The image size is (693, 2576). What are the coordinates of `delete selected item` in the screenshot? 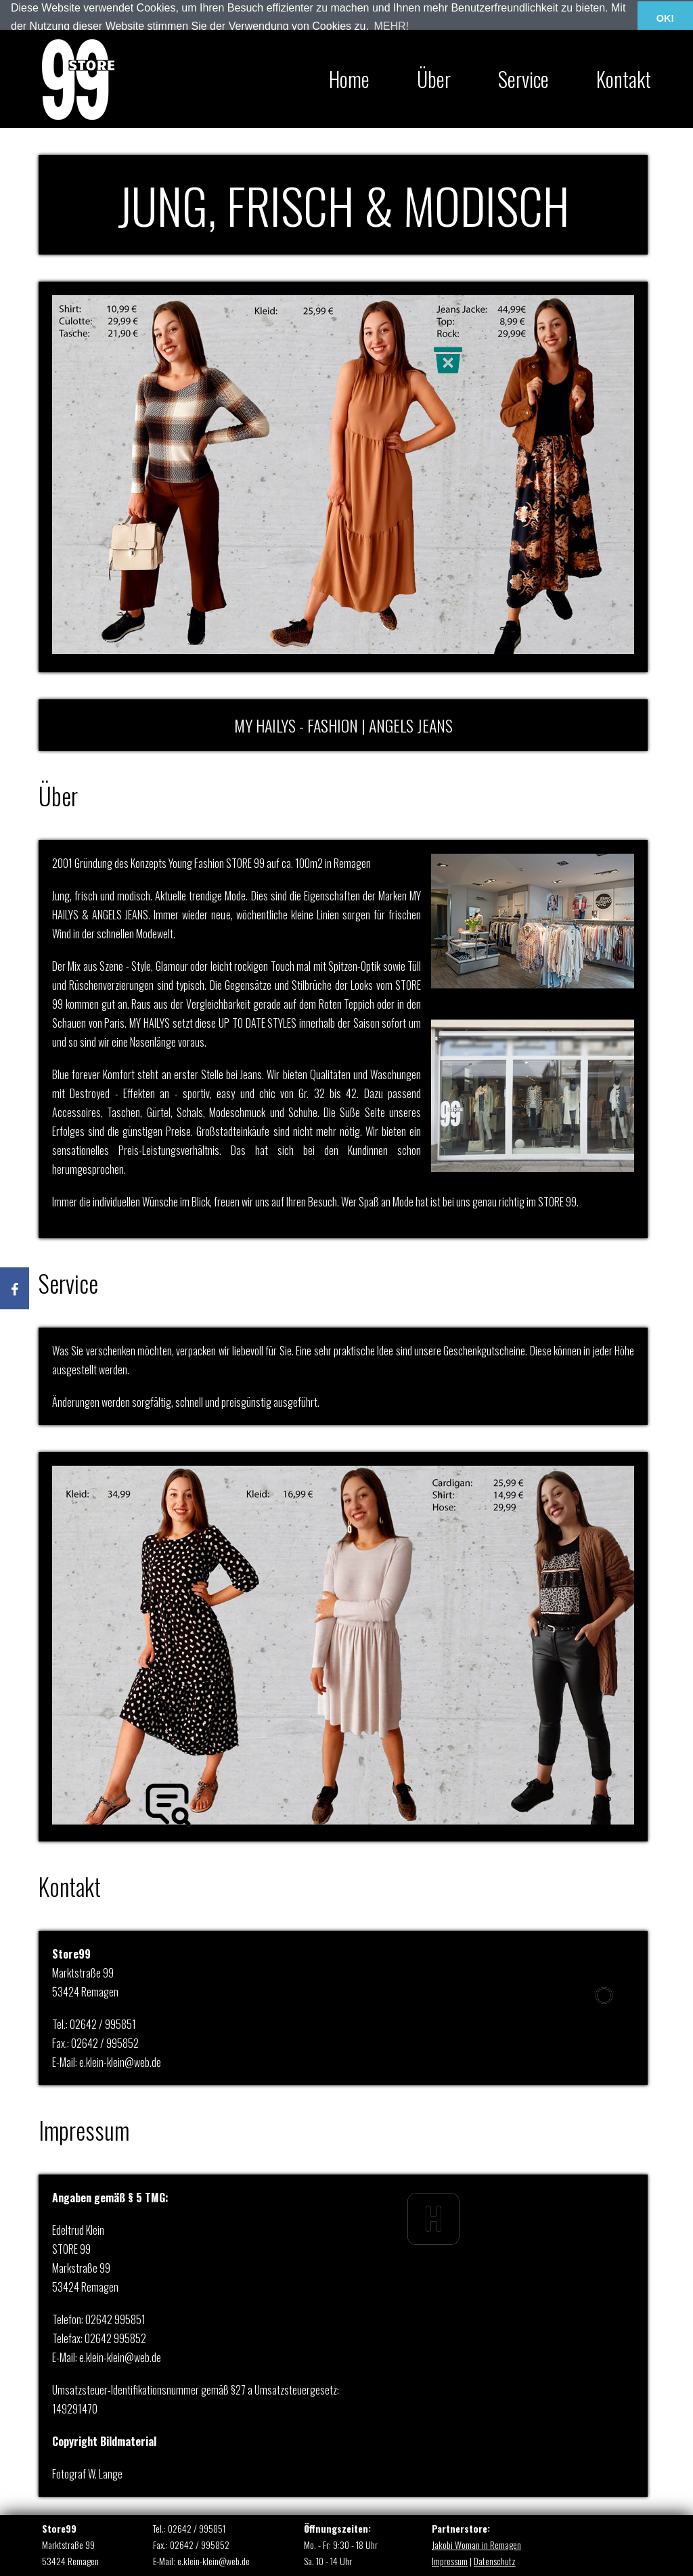 It's located at (448, 360).